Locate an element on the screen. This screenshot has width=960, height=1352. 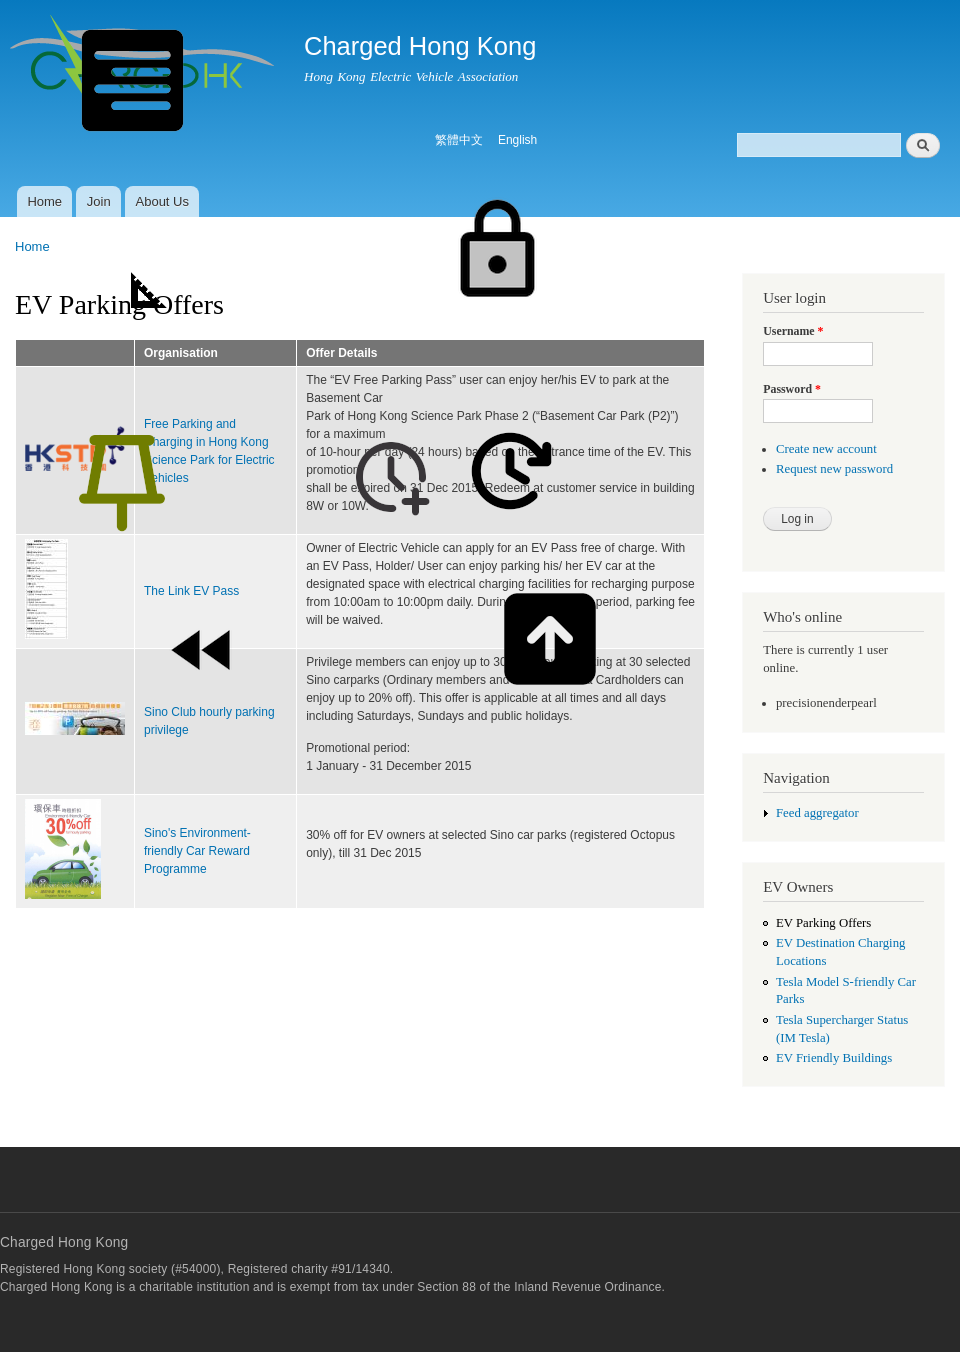
upload a file or document is located at coordinates (550, 639).